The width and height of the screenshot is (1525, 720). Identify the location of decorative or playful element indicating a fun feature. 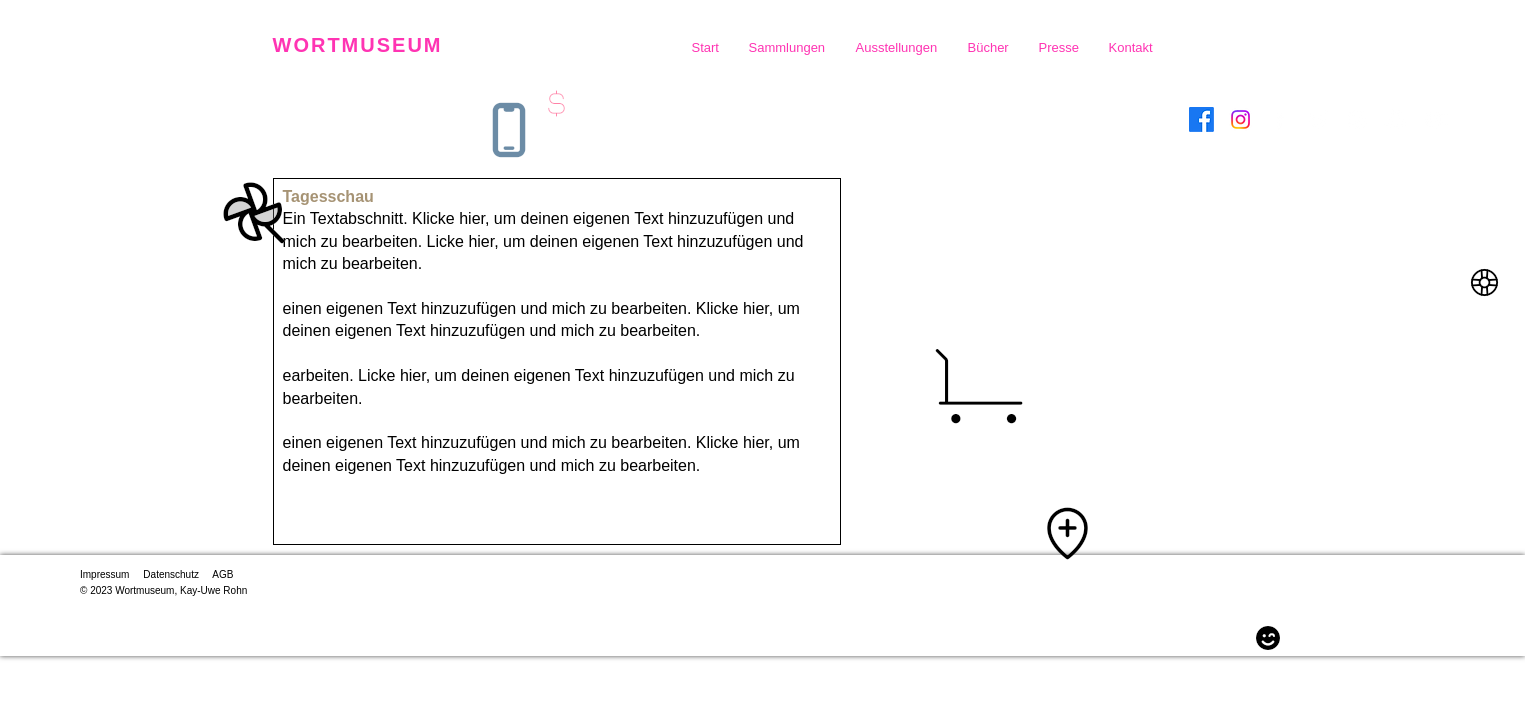
(255, 214).